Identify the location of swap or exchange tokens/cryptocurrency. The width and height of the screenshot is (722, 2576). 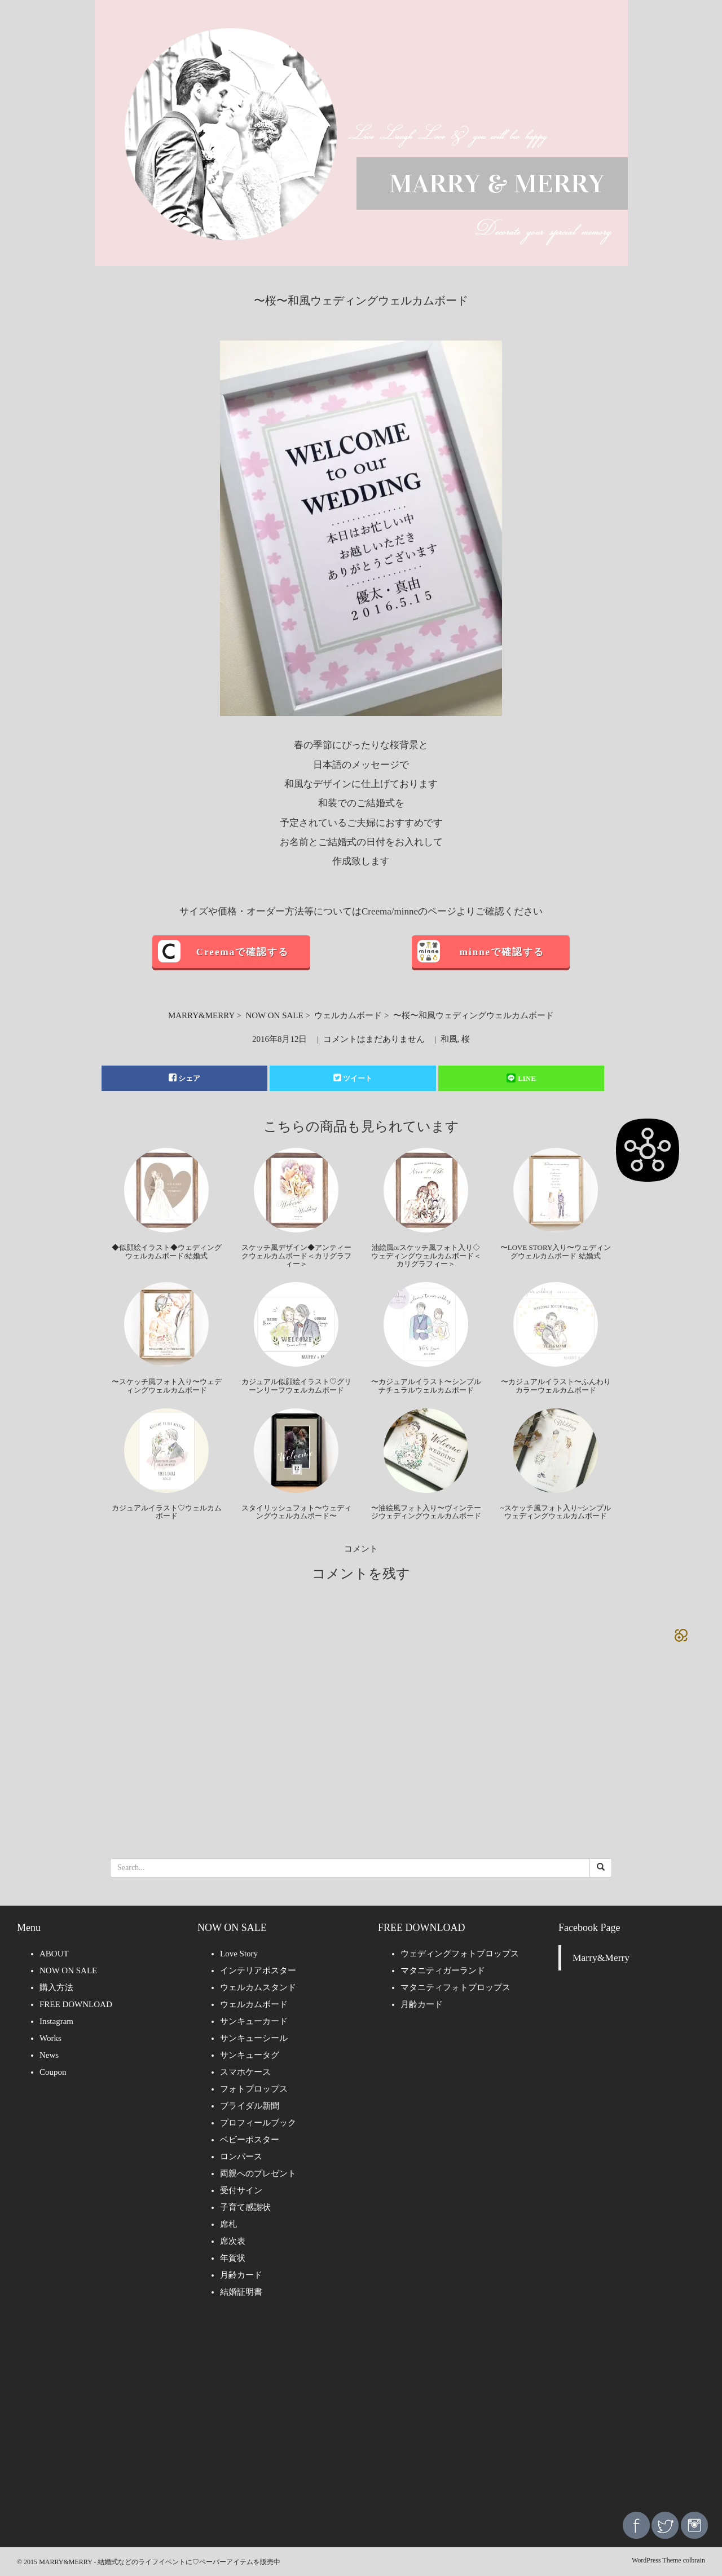
(681, 1635).